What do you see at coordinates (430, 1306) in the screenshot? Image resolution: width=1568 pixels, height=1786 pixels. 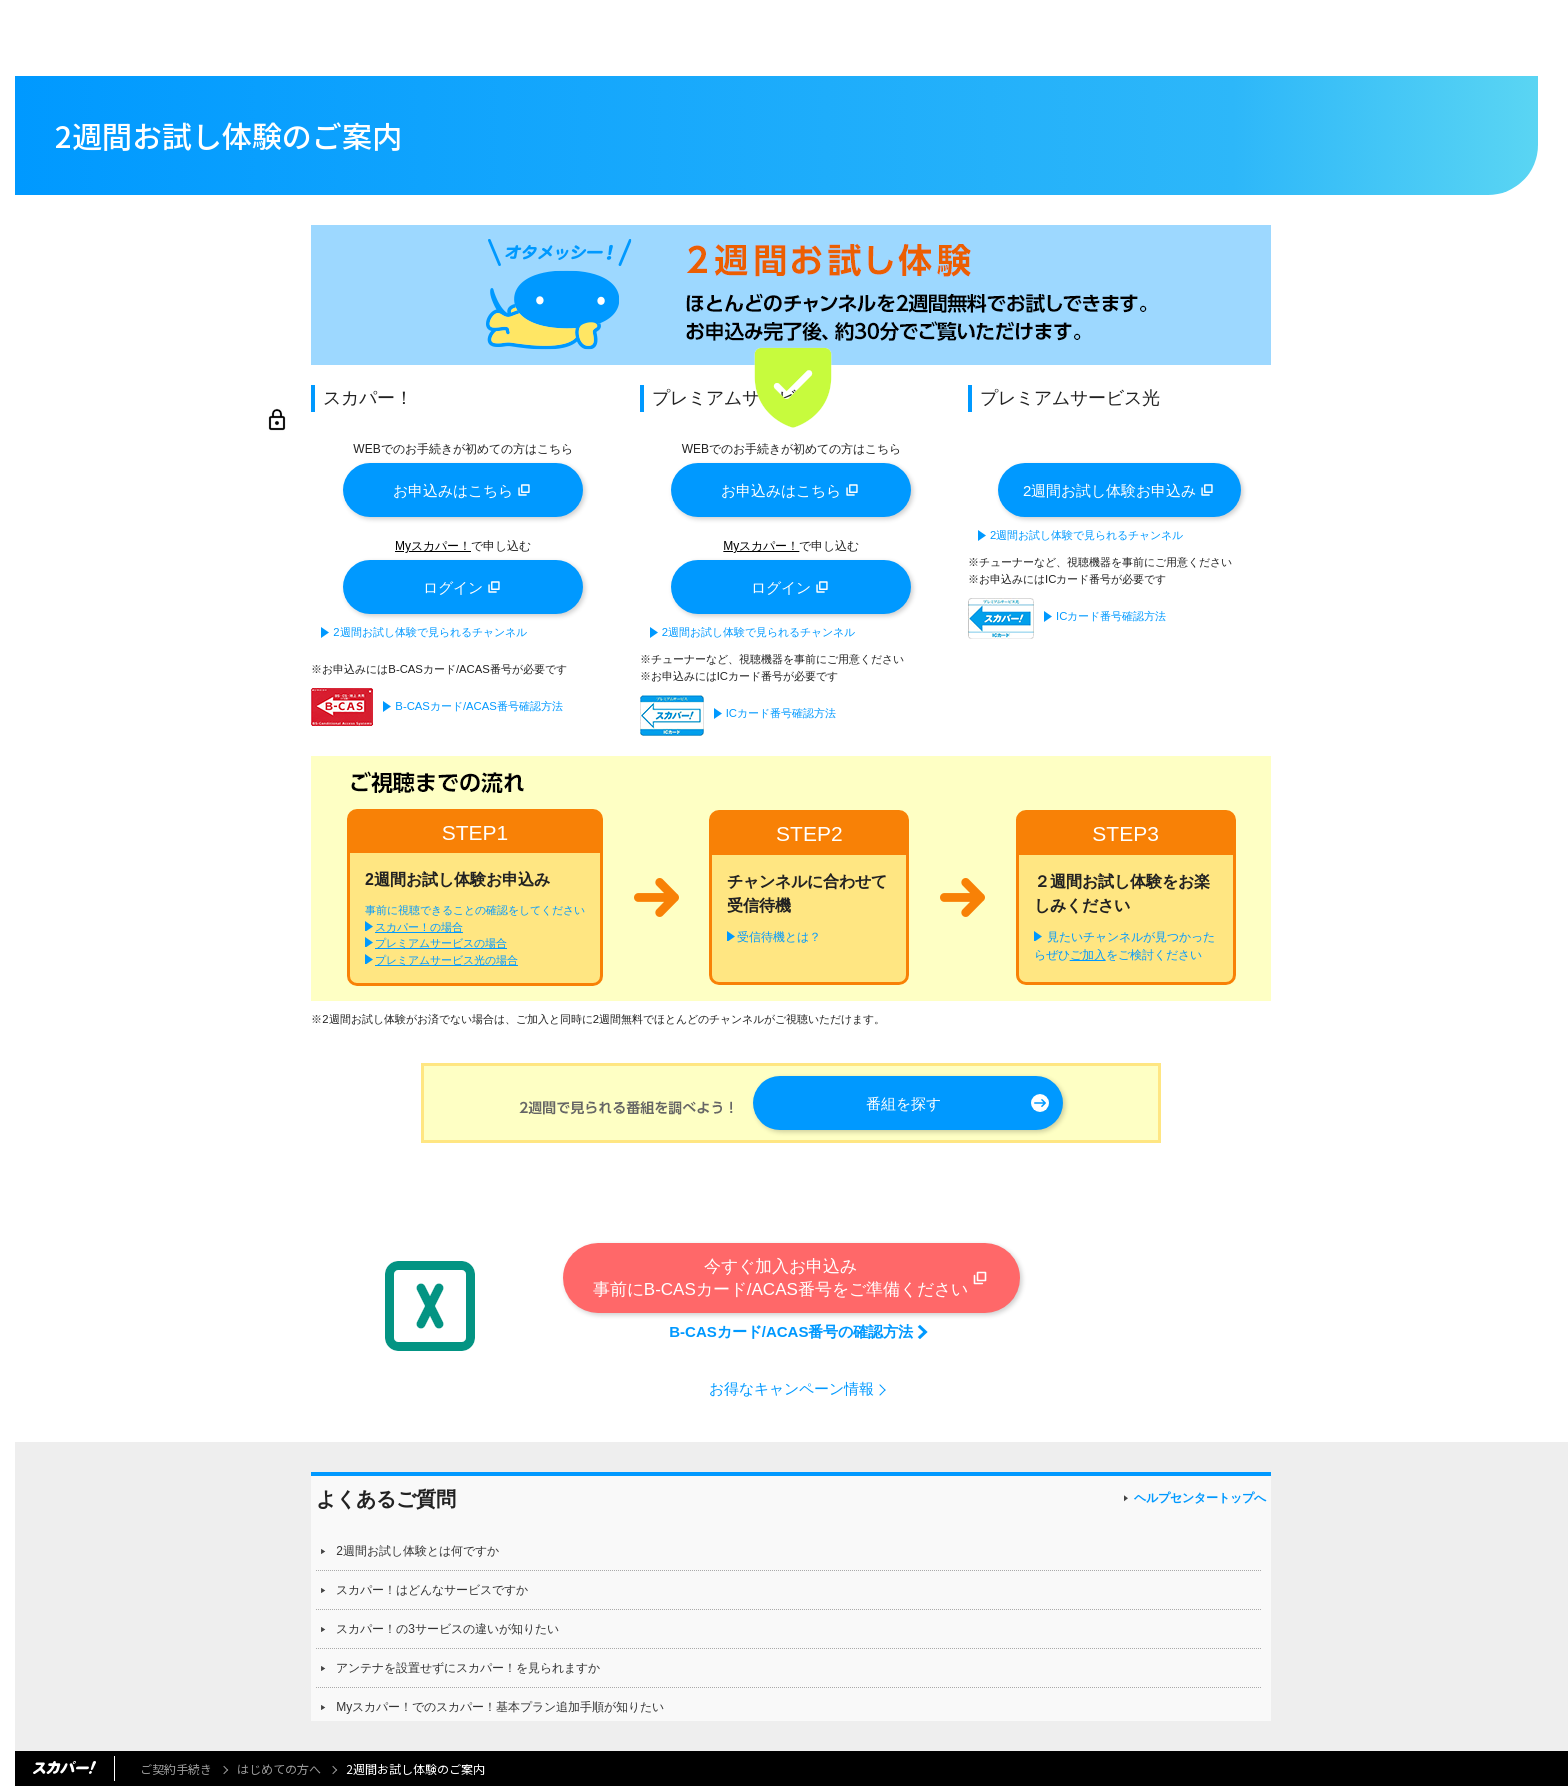 I see `close or dismiss a dialog box` at bounding box center [430, 1306].